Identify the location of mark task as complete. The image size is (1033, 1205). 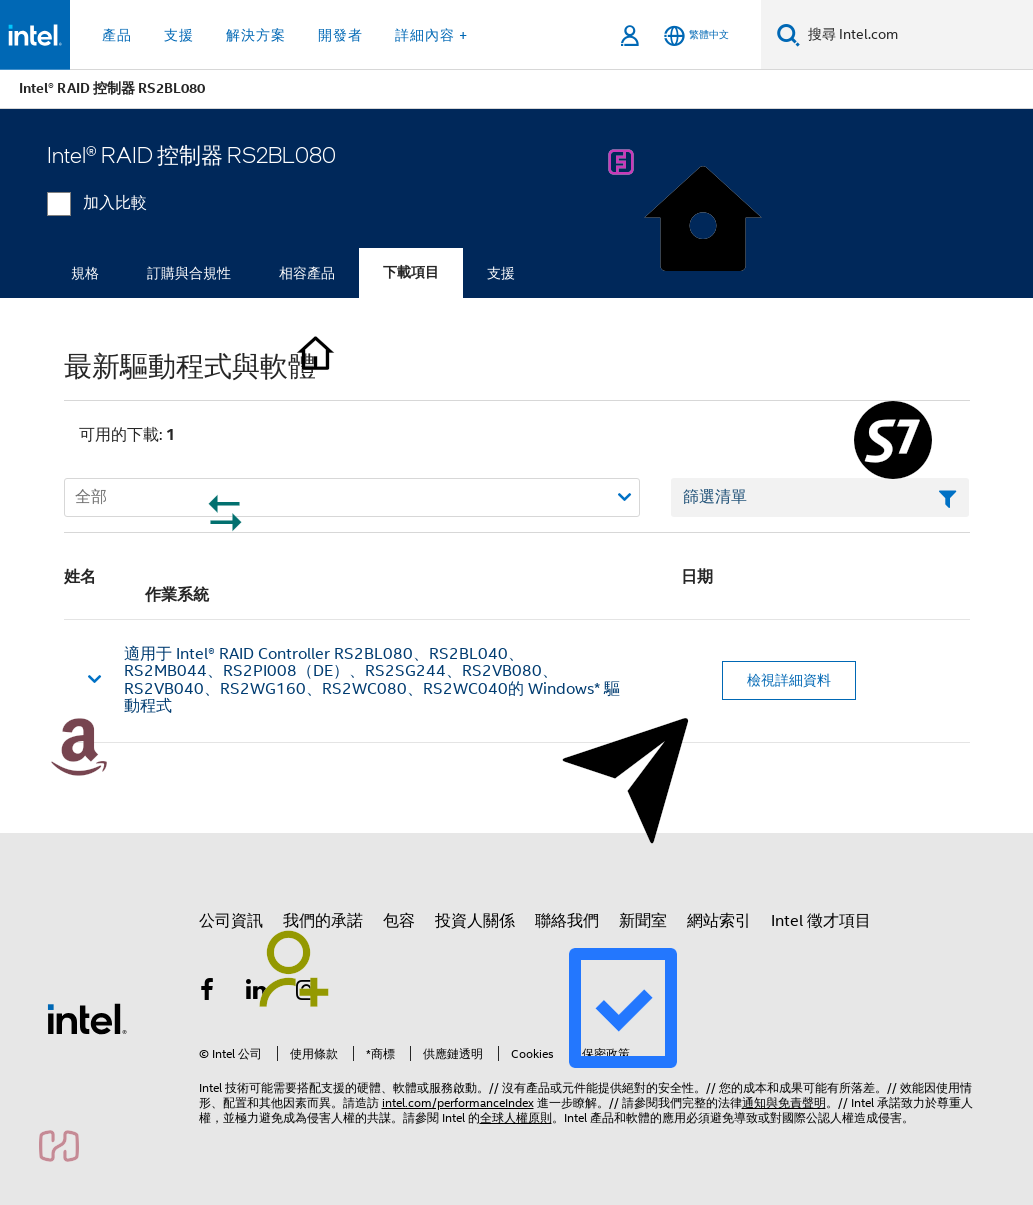
(623, 1008).